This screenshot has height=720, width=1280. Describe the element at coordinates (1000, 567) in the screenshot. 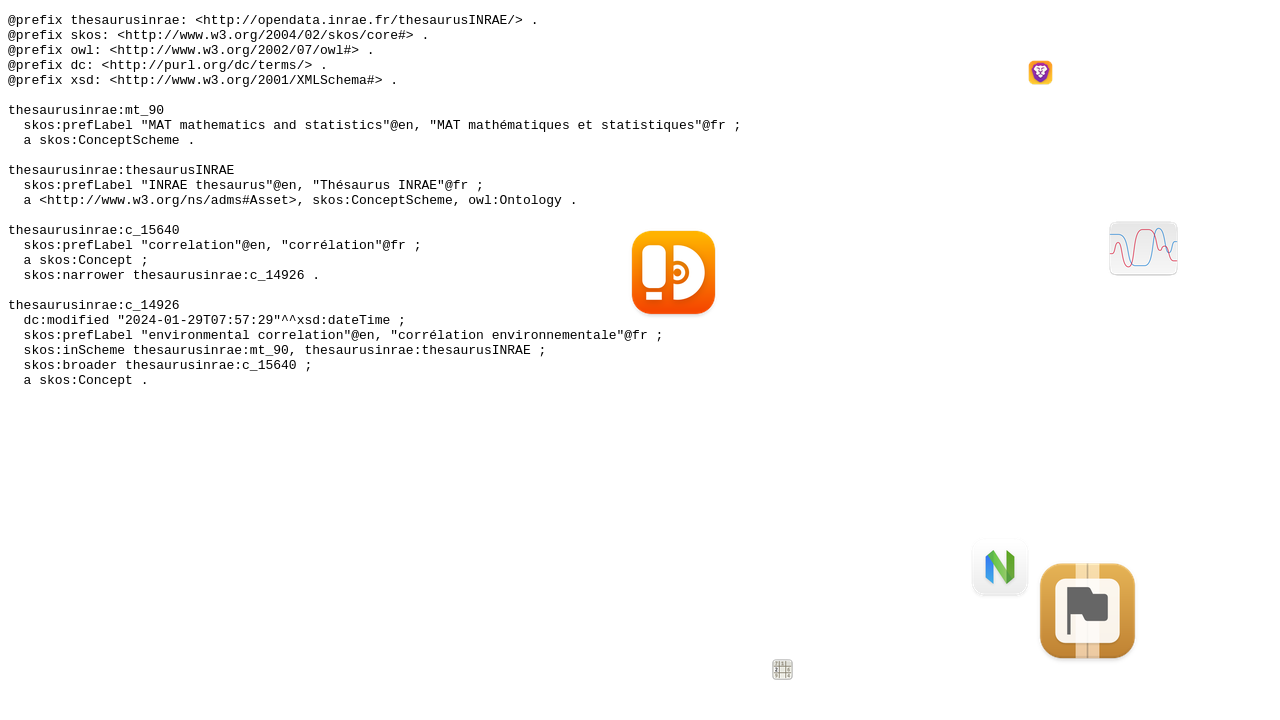

I see `open neovim text editor` at that location.